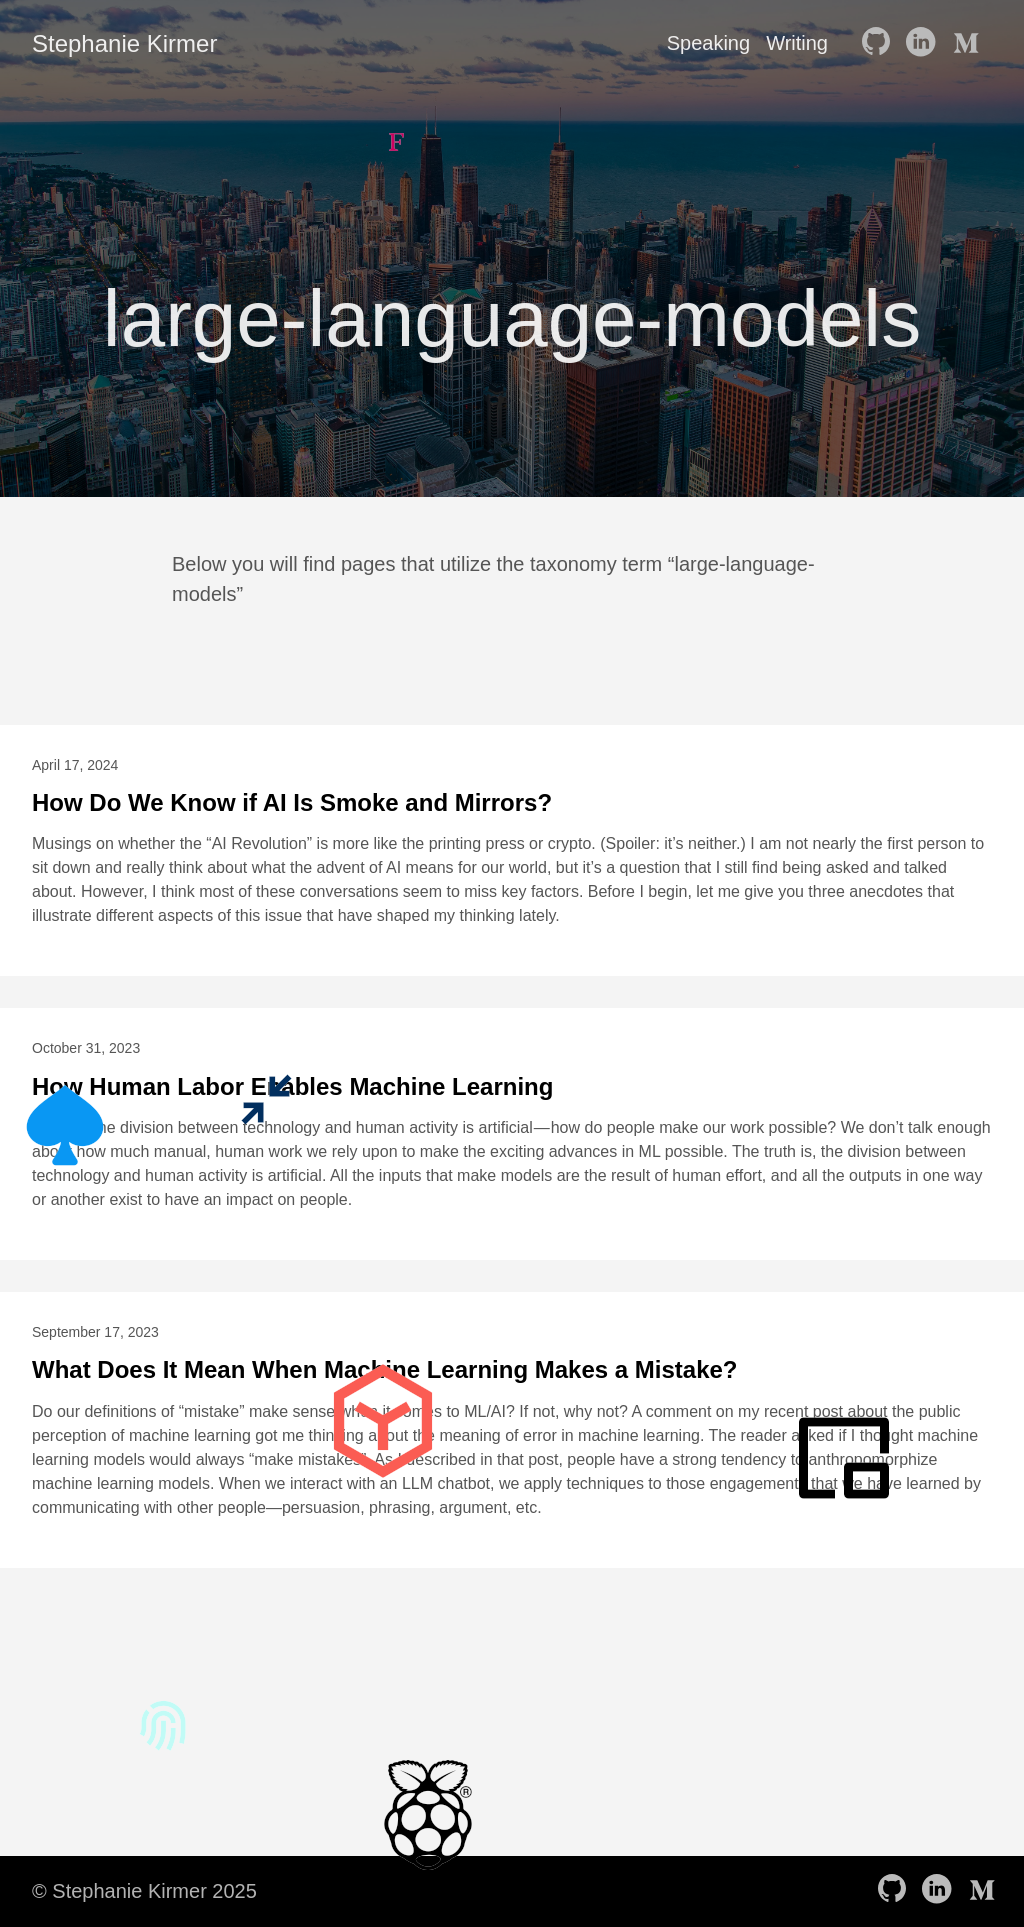 The height and width of the screenshot is (1927, 1024). I want to click on enable picture-in-picture mode, so click(844, 1458).